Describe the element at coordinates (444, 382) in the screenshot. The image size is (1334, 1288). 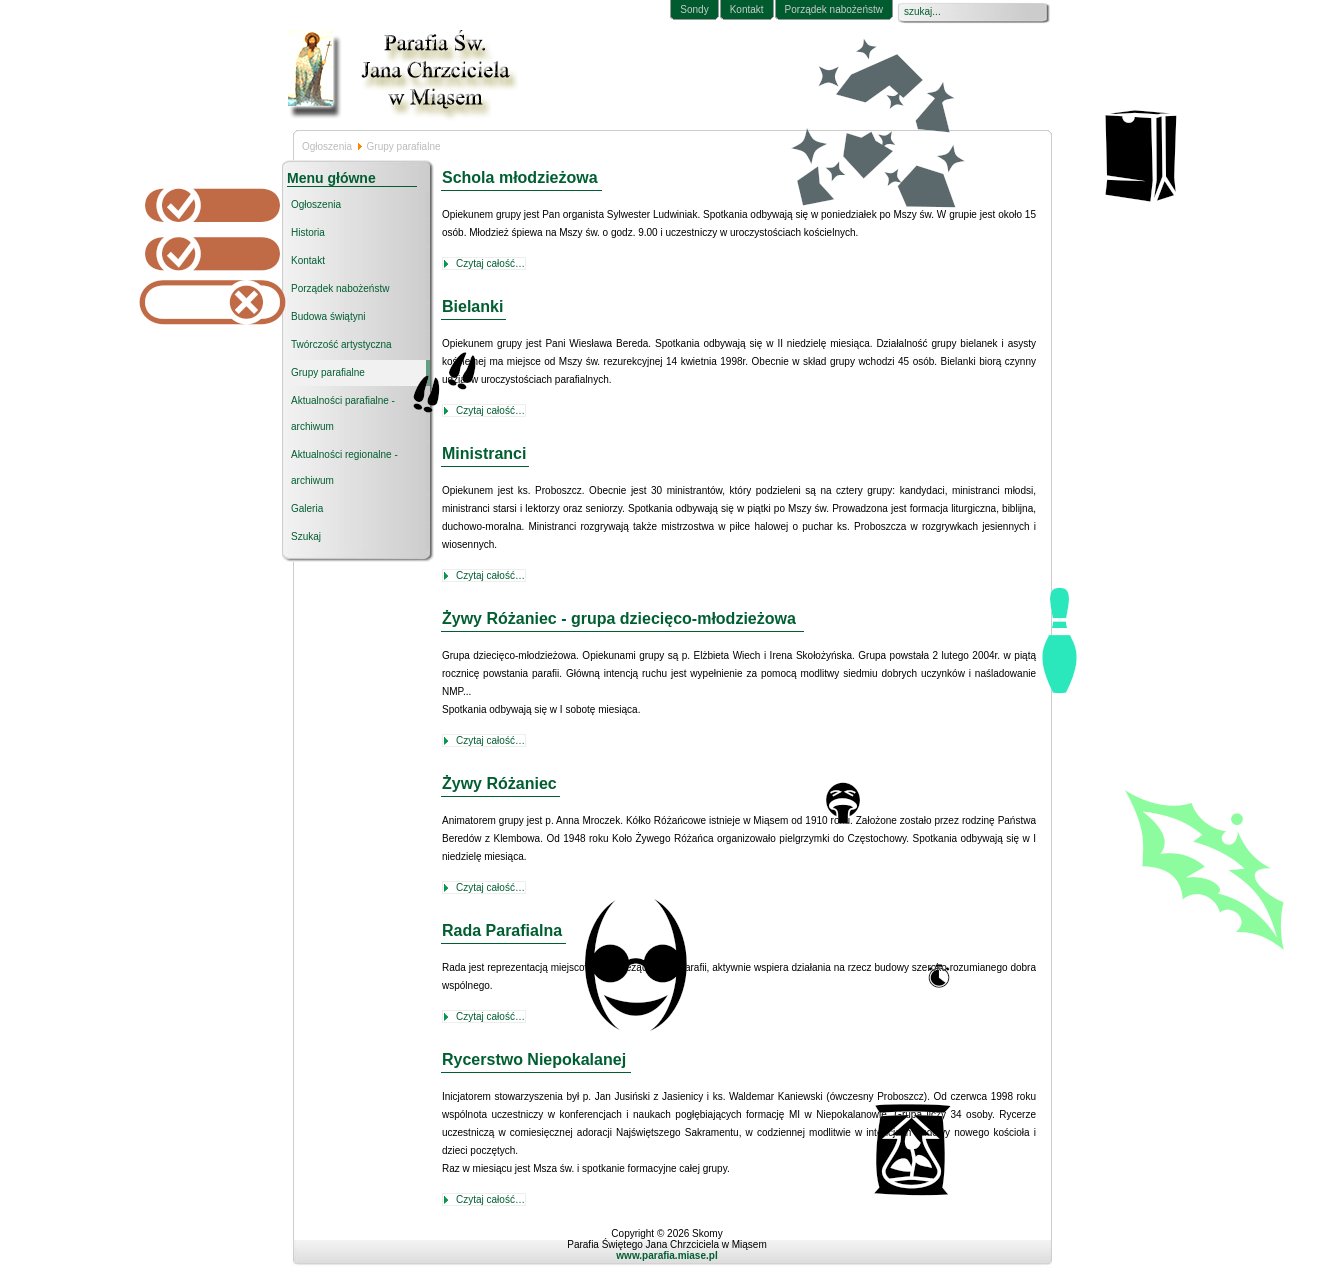
I see `track wildlife or animal sightings` at that location.